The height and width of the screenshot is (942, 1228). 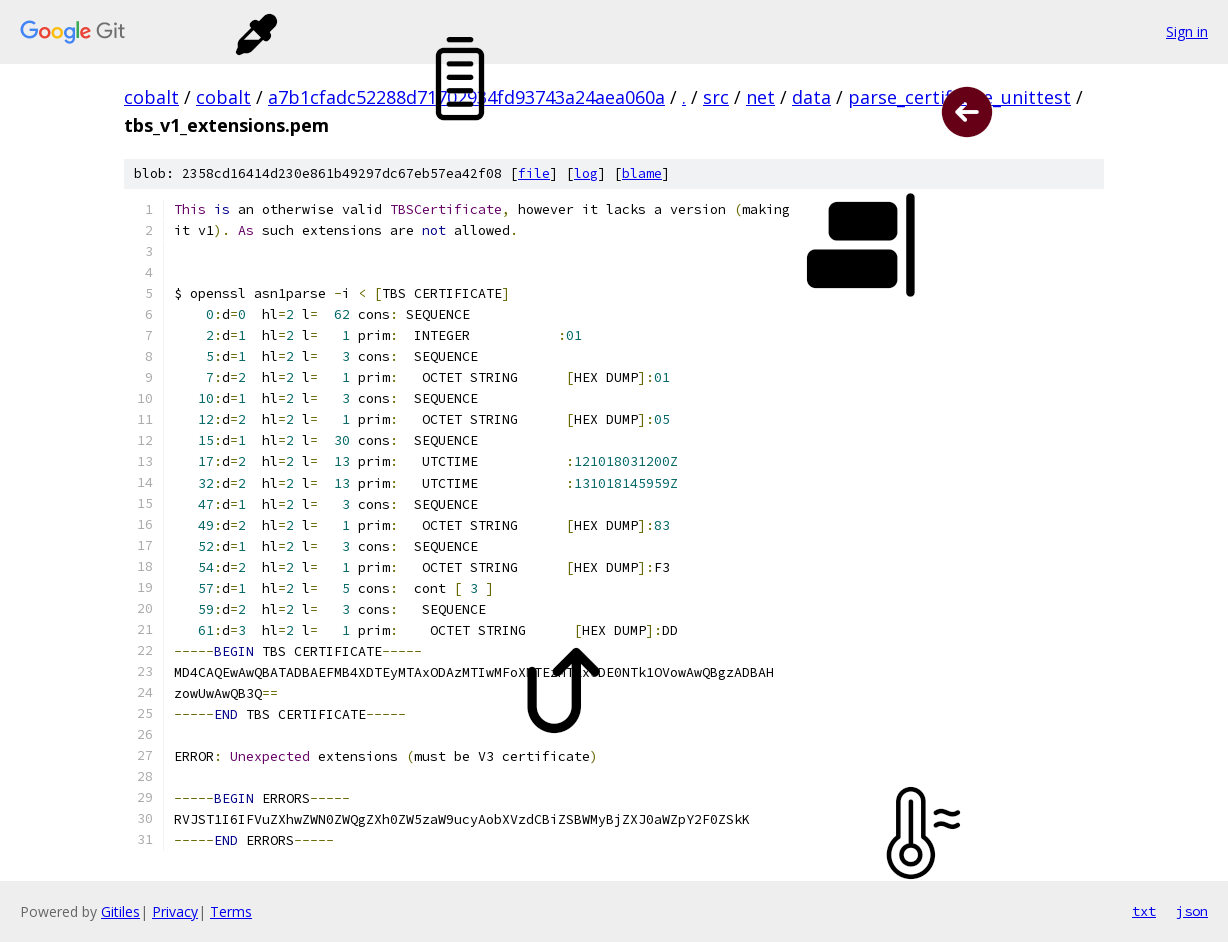 I want to click on pick a color from the canvas, so click(x=256, y=34).